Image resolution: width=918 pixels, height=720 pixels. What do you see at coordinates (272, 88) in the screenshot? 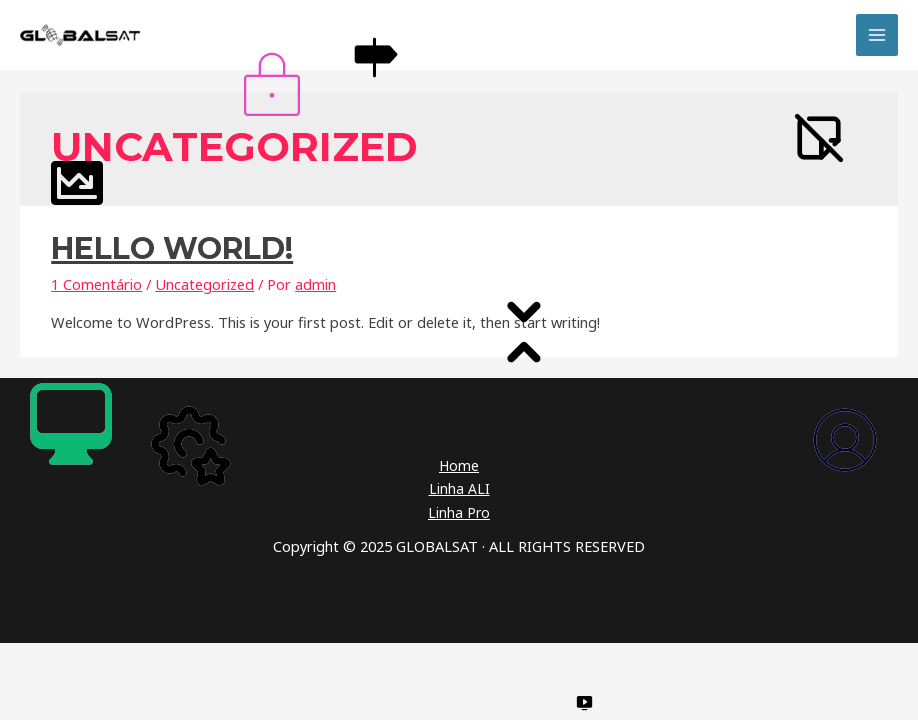
I see `lock or secure this item` at bounding box center [272, 88].